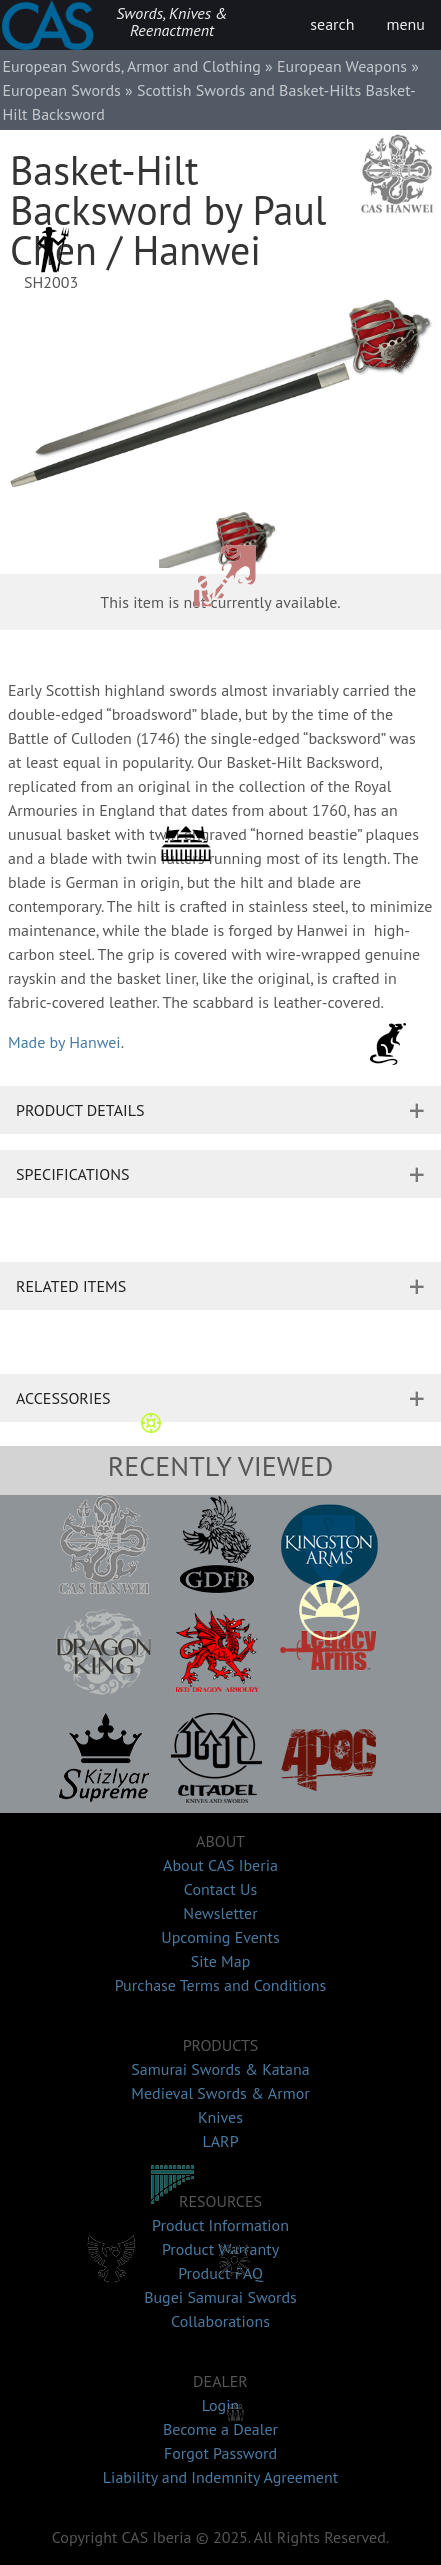 The width and height of the screenshot is (441, 2565). I want to click on select flamethrower unit or weapon class, so click(225, 576).